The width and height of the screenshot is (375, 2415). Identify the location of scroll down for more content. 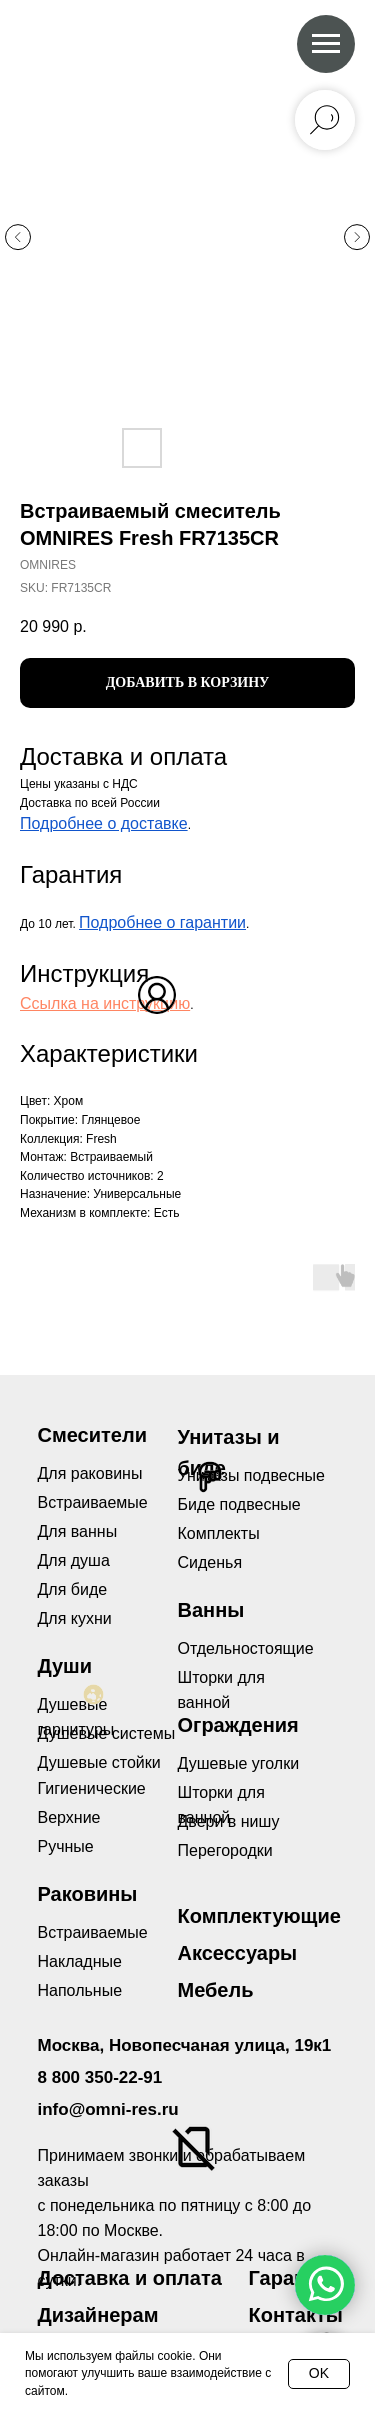
(210, 1477).